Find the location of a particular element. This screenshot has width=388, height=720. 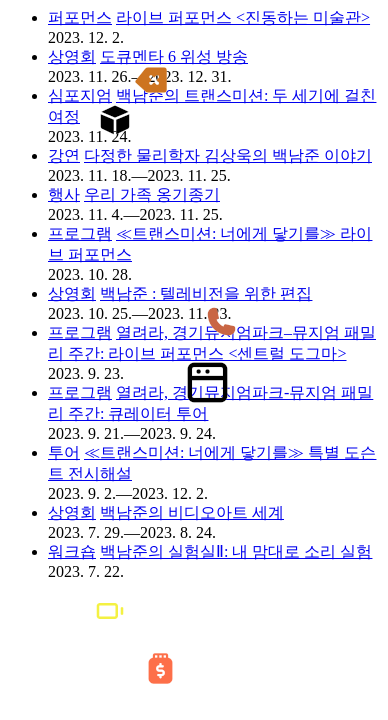

open web browser is located at coordinates (207, 382).